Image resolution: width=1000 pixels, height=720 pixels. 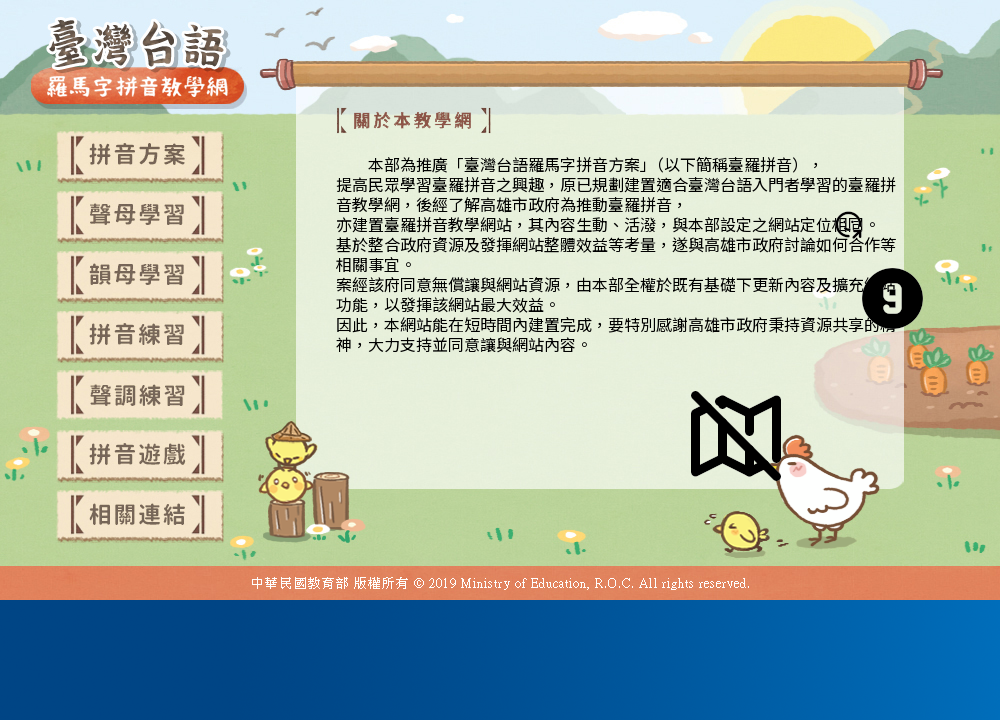 What do you see at coordinates (848, 224) in the screenshot?
I see `share your mood or status with others` at bounding box center [848, 224].